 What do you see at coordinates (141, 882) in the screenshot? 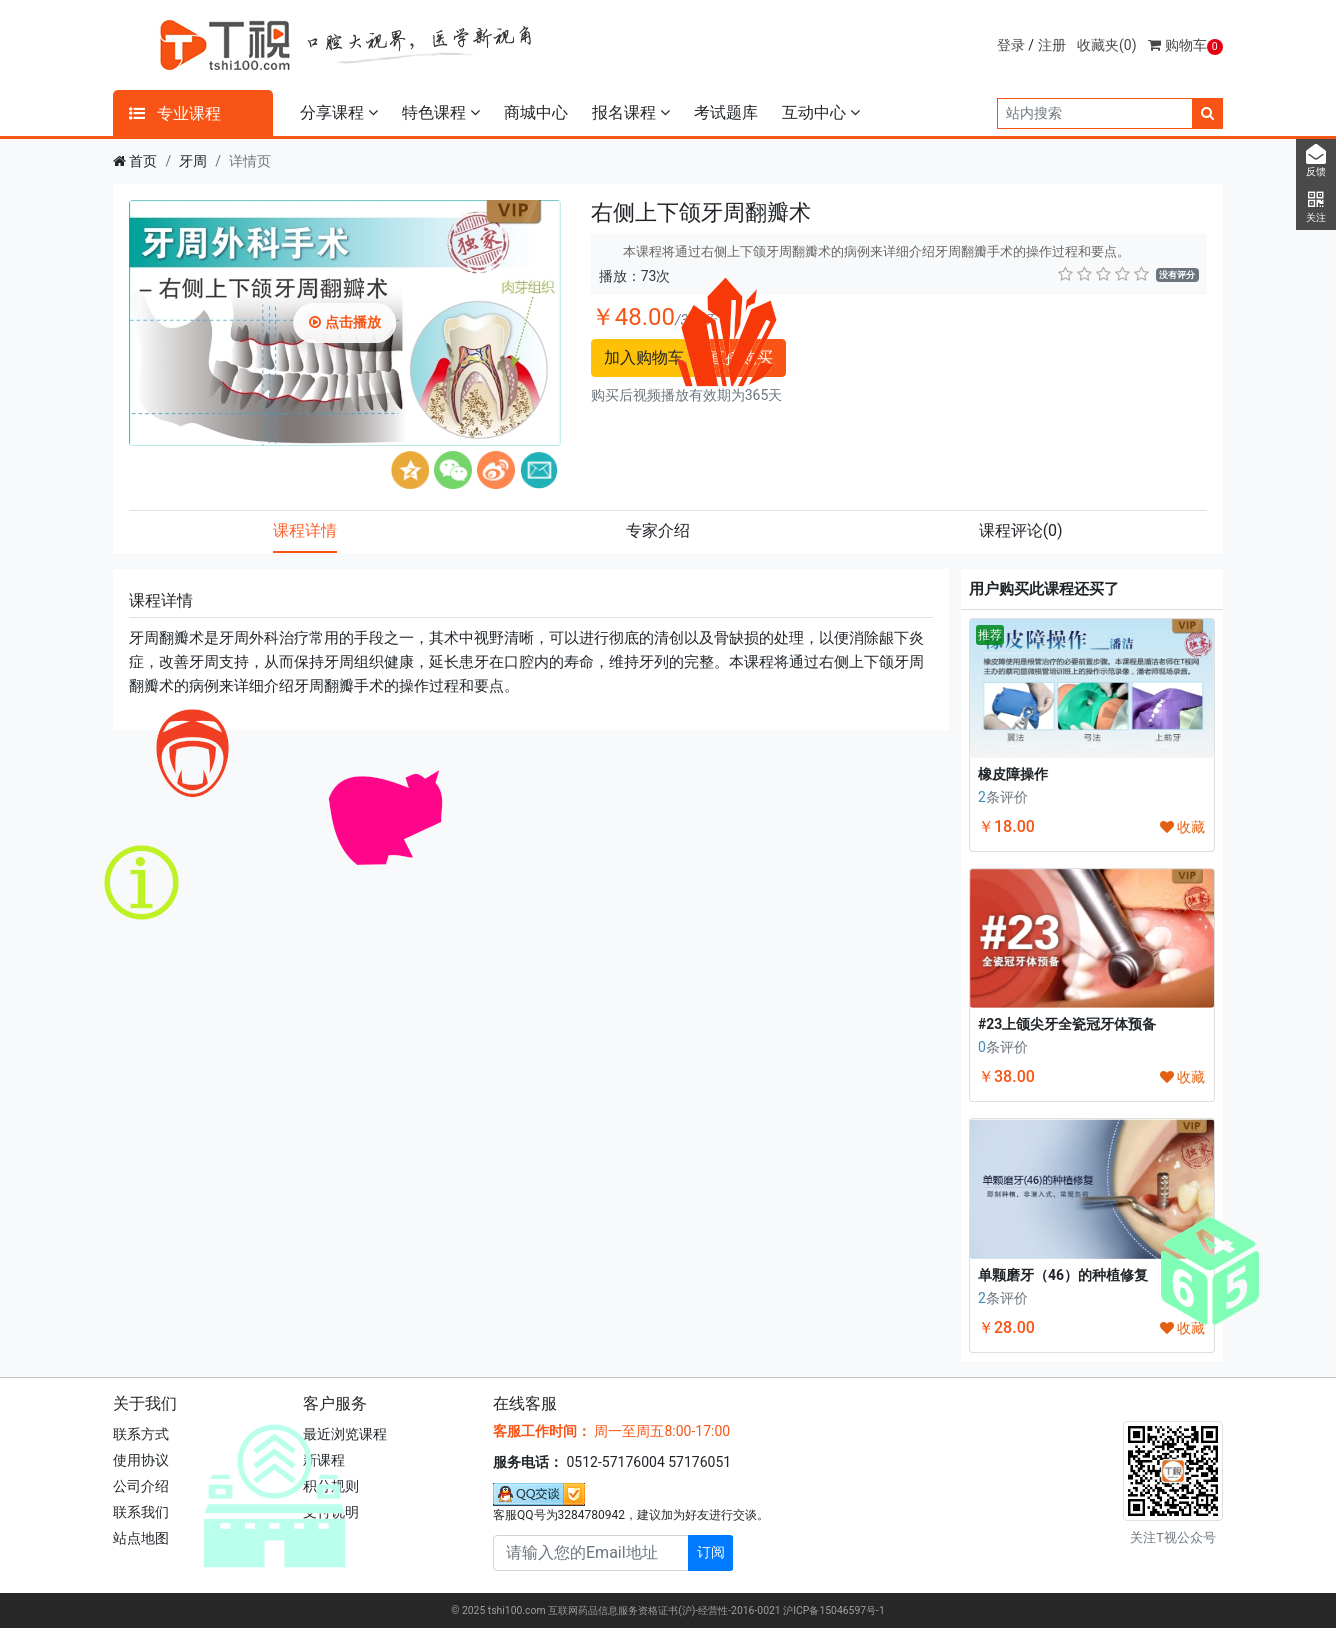
I see `view more information or details` at bounding box center [141, 882].